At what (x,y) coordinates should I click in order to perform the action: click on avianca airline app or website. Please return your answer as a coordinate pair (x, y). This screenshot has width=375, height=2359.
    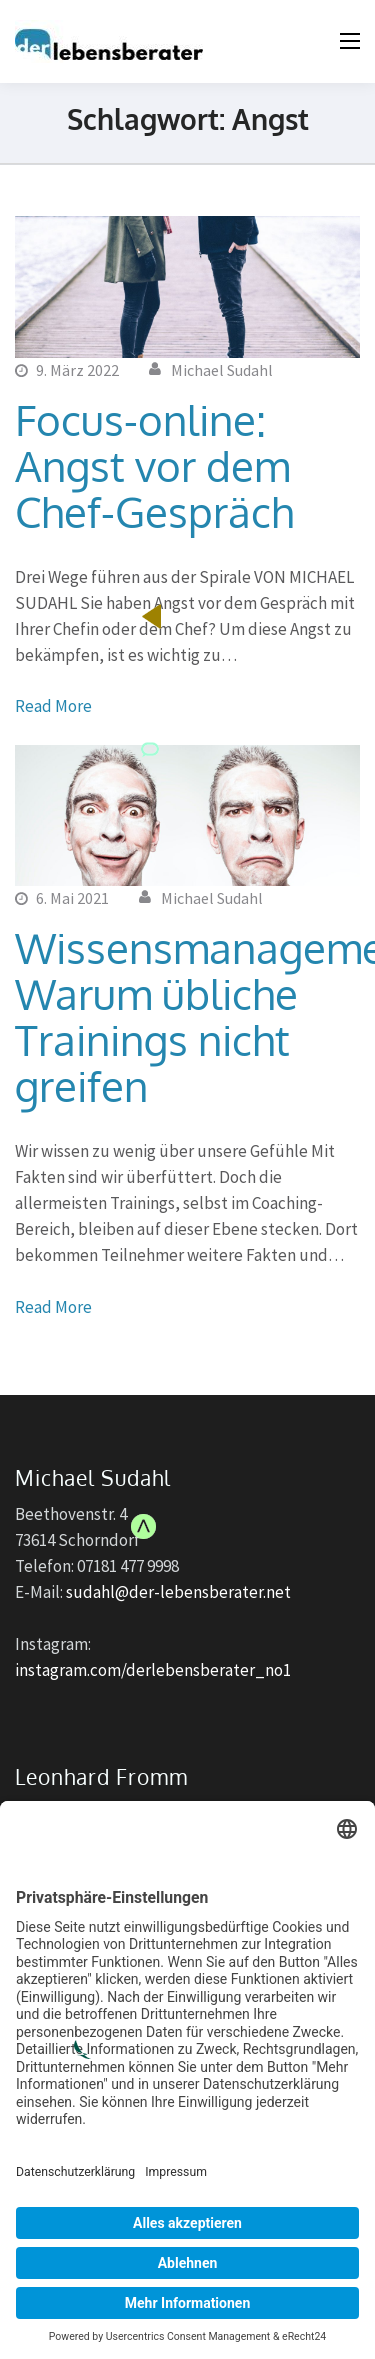
    Looking at the image, I should click on (82, 2049).